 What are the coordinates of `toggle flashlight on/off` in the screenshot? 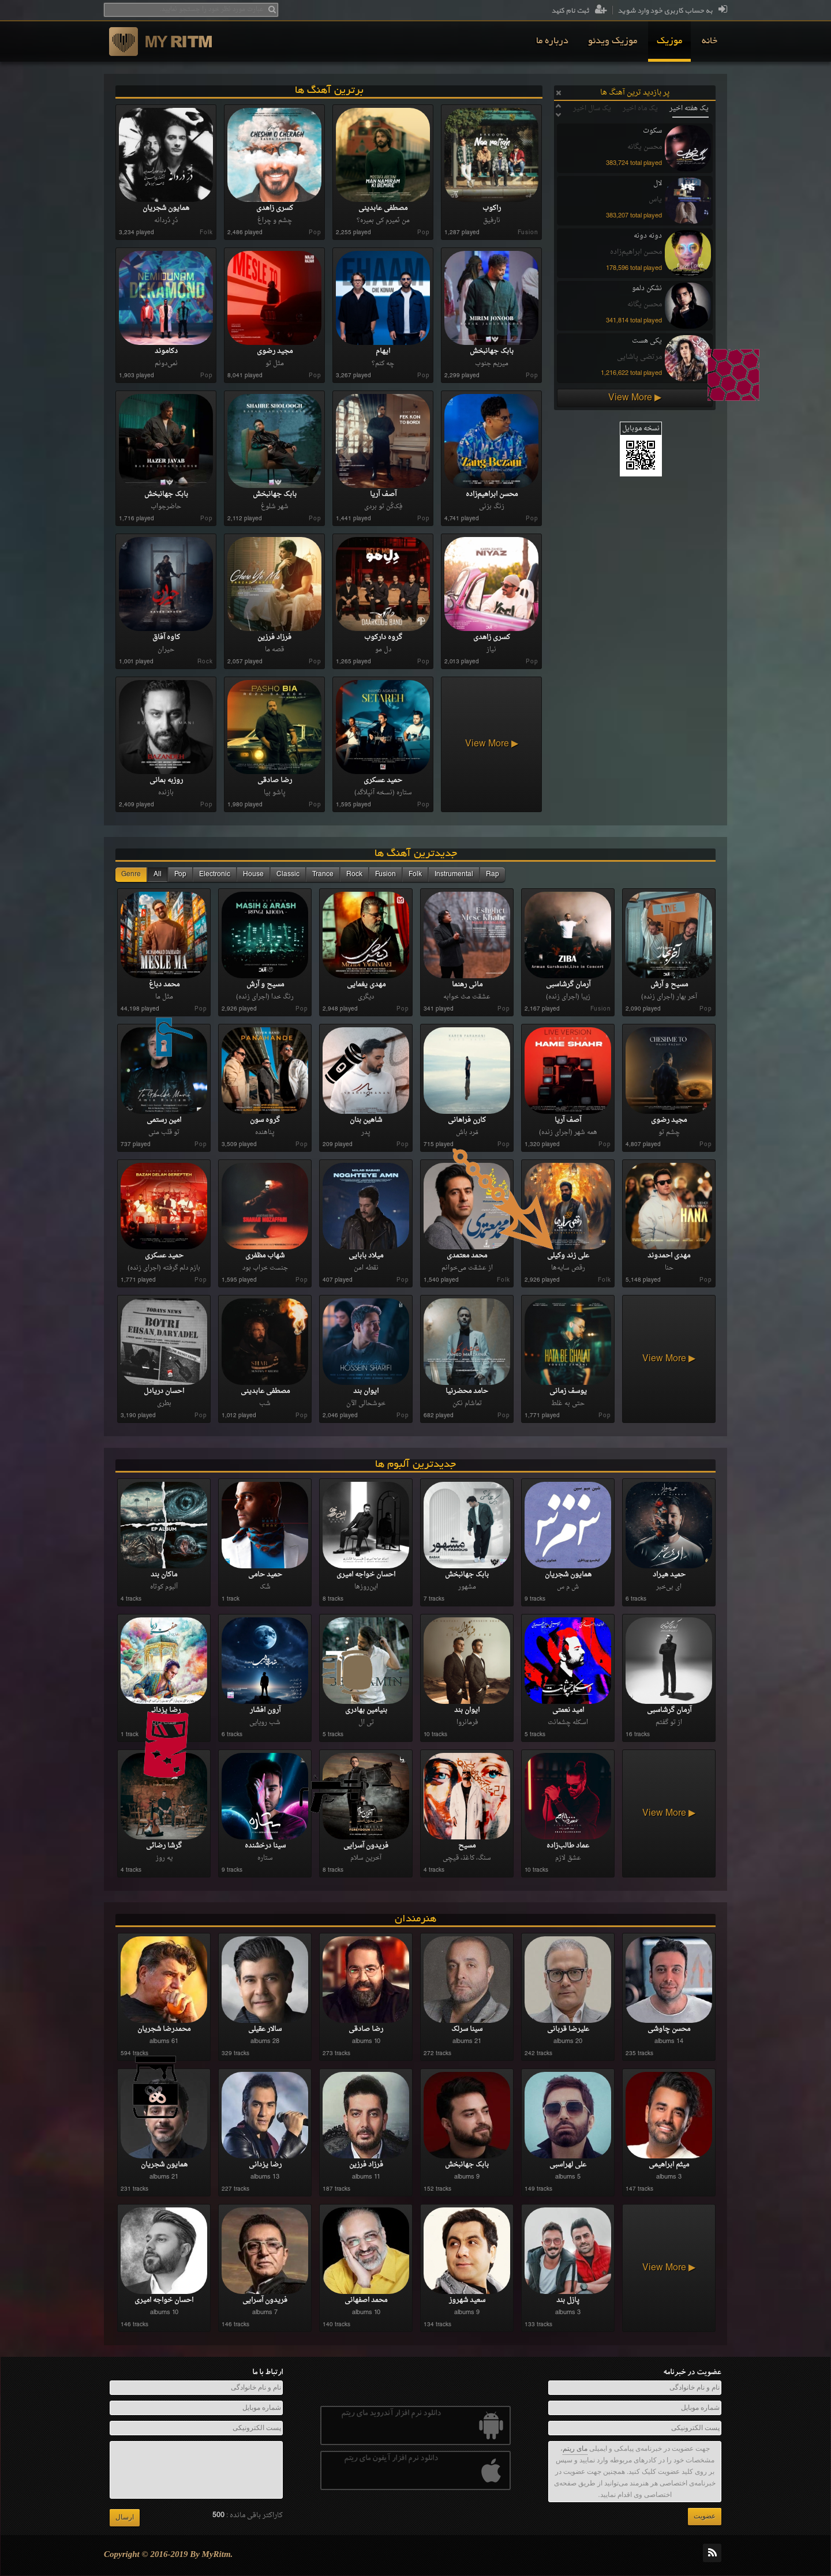 It's located at (345, 1064).